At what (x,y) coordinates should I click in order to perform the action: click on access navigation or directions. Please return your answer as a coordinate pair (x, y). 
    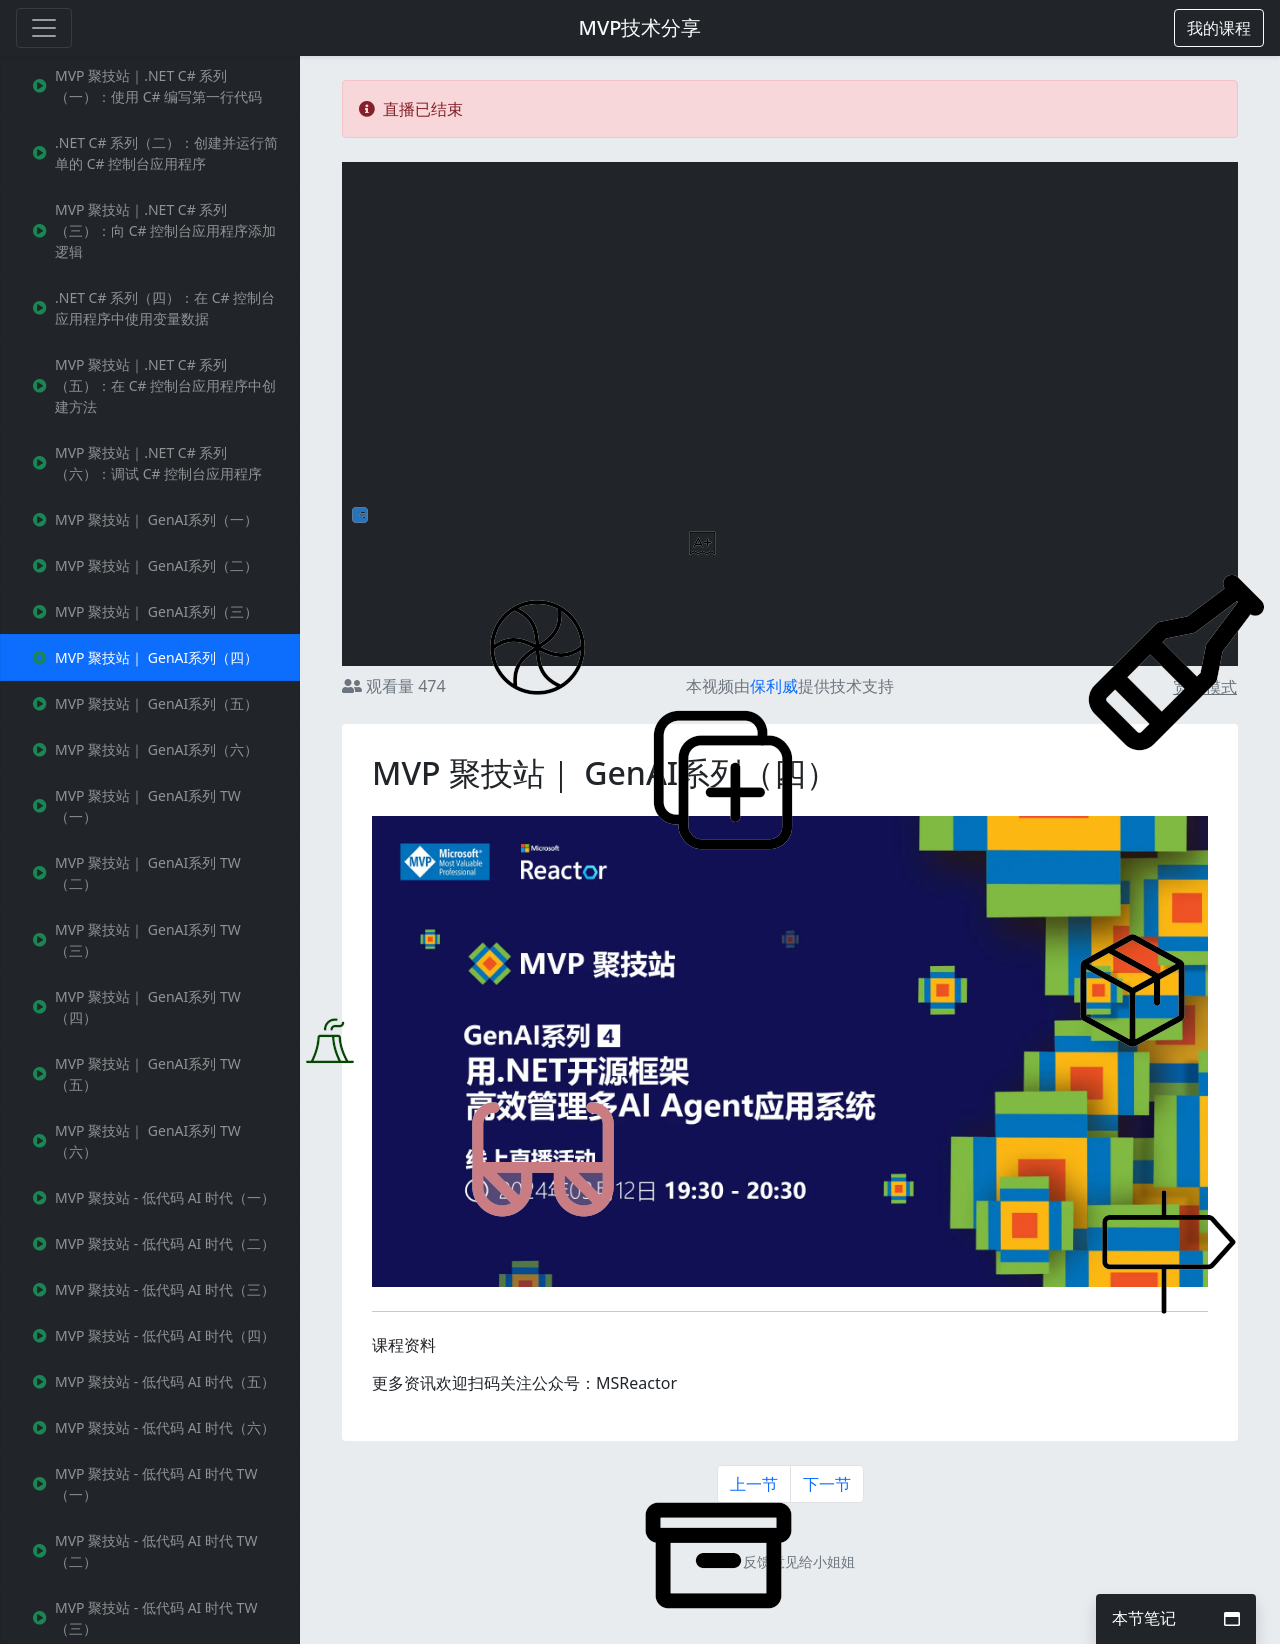
    Looking at the image, I should click on (1164, 1252).